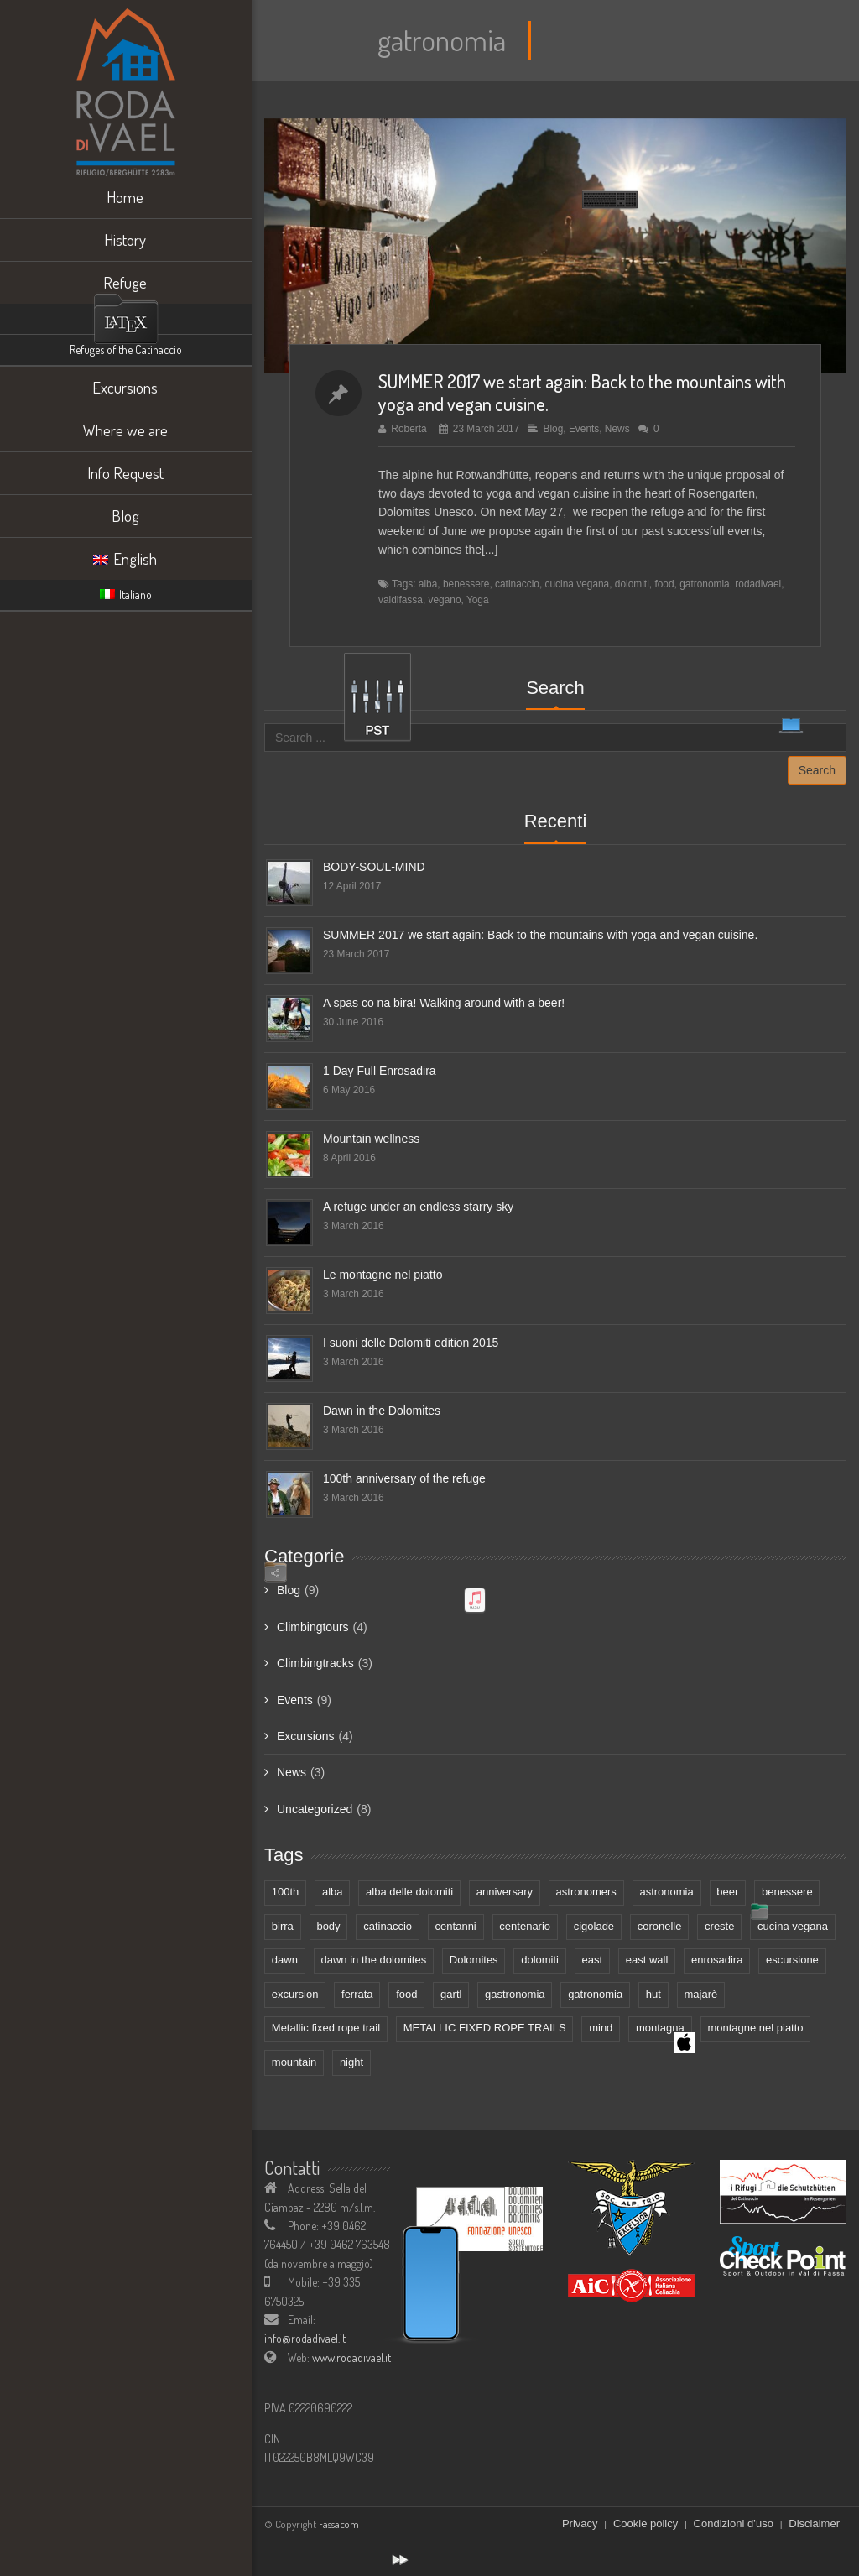 This screenshot has height=2576, width=859. Describe the element at coordinates (759, 1911) in the screenshot. I see `drop files here to move them into this folder` at that location.